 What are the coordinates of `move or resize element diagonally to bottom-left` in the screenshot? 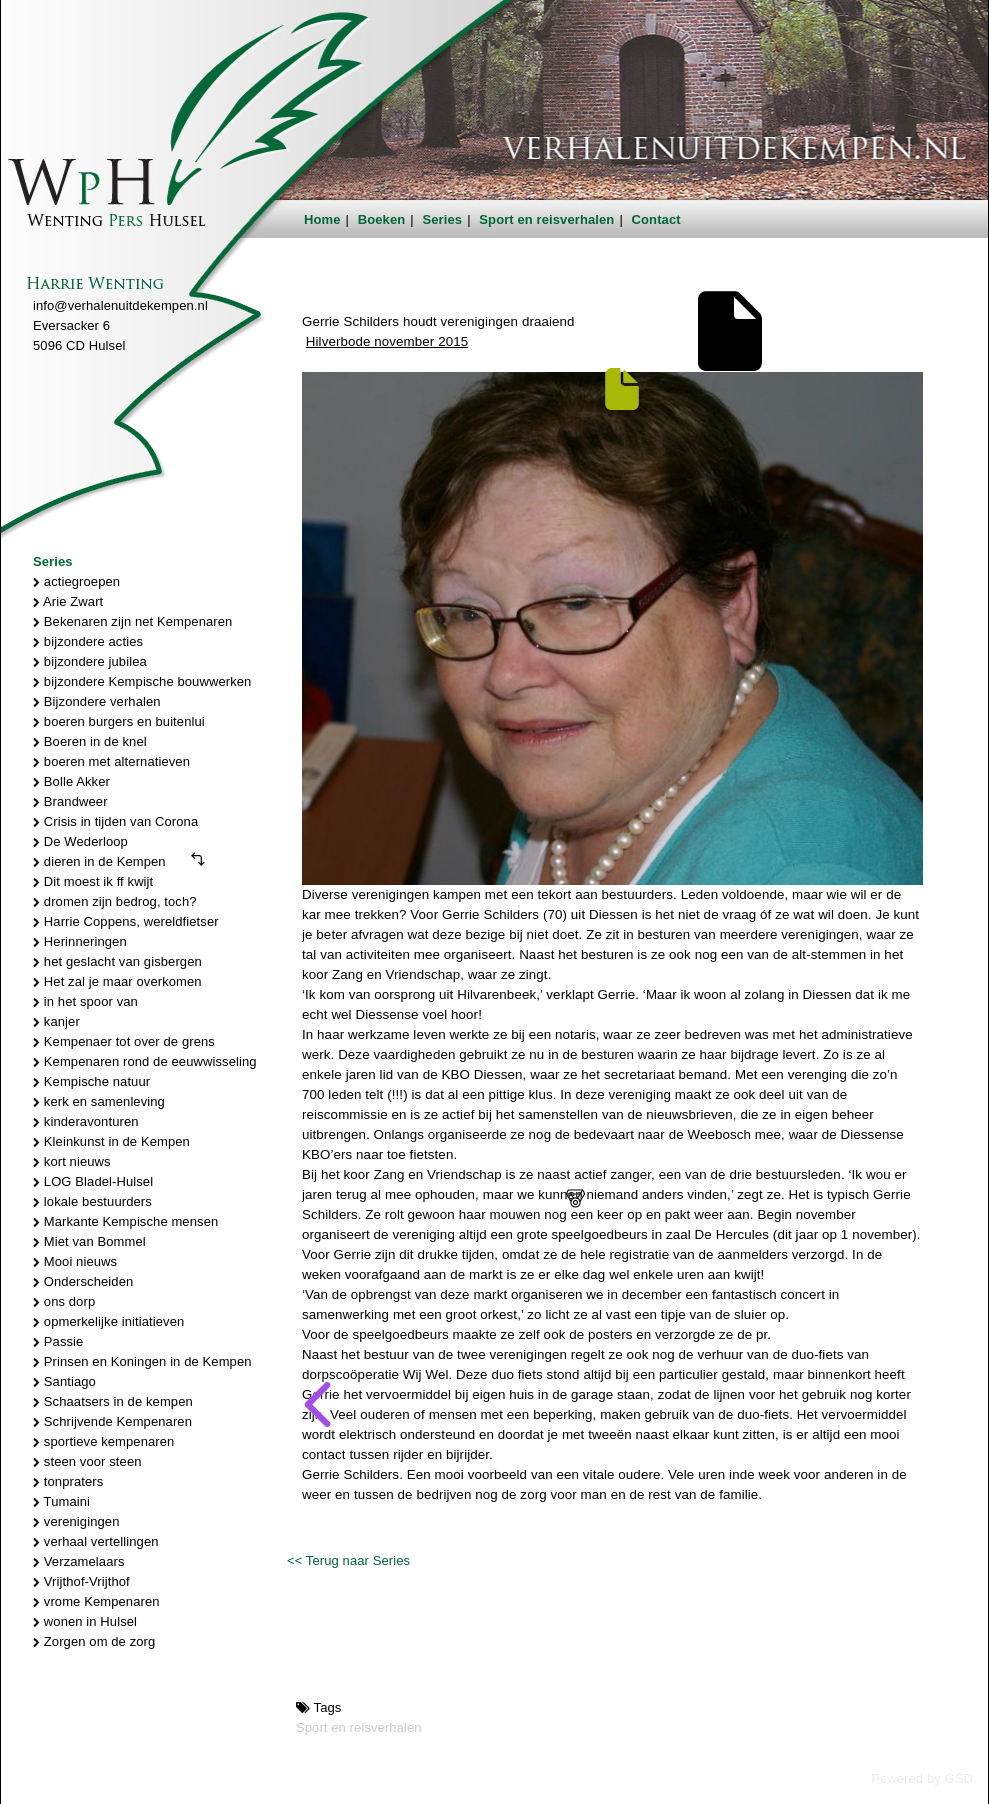 It's located at (198, 859).